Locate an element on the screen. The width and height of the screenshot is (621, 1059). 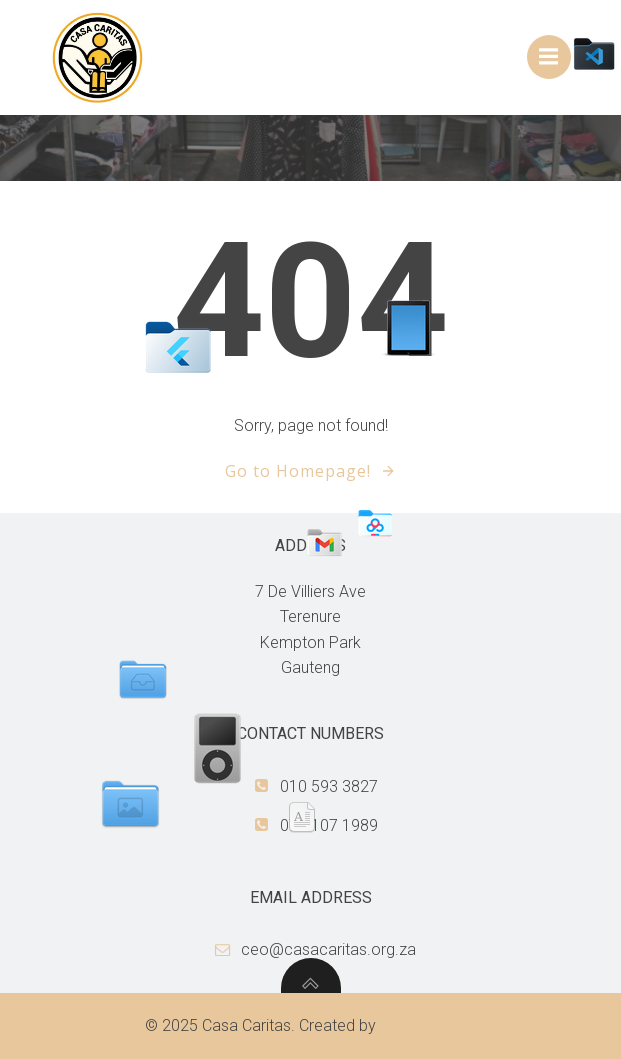
open flutter project folder is located at coordinates (178, 349).